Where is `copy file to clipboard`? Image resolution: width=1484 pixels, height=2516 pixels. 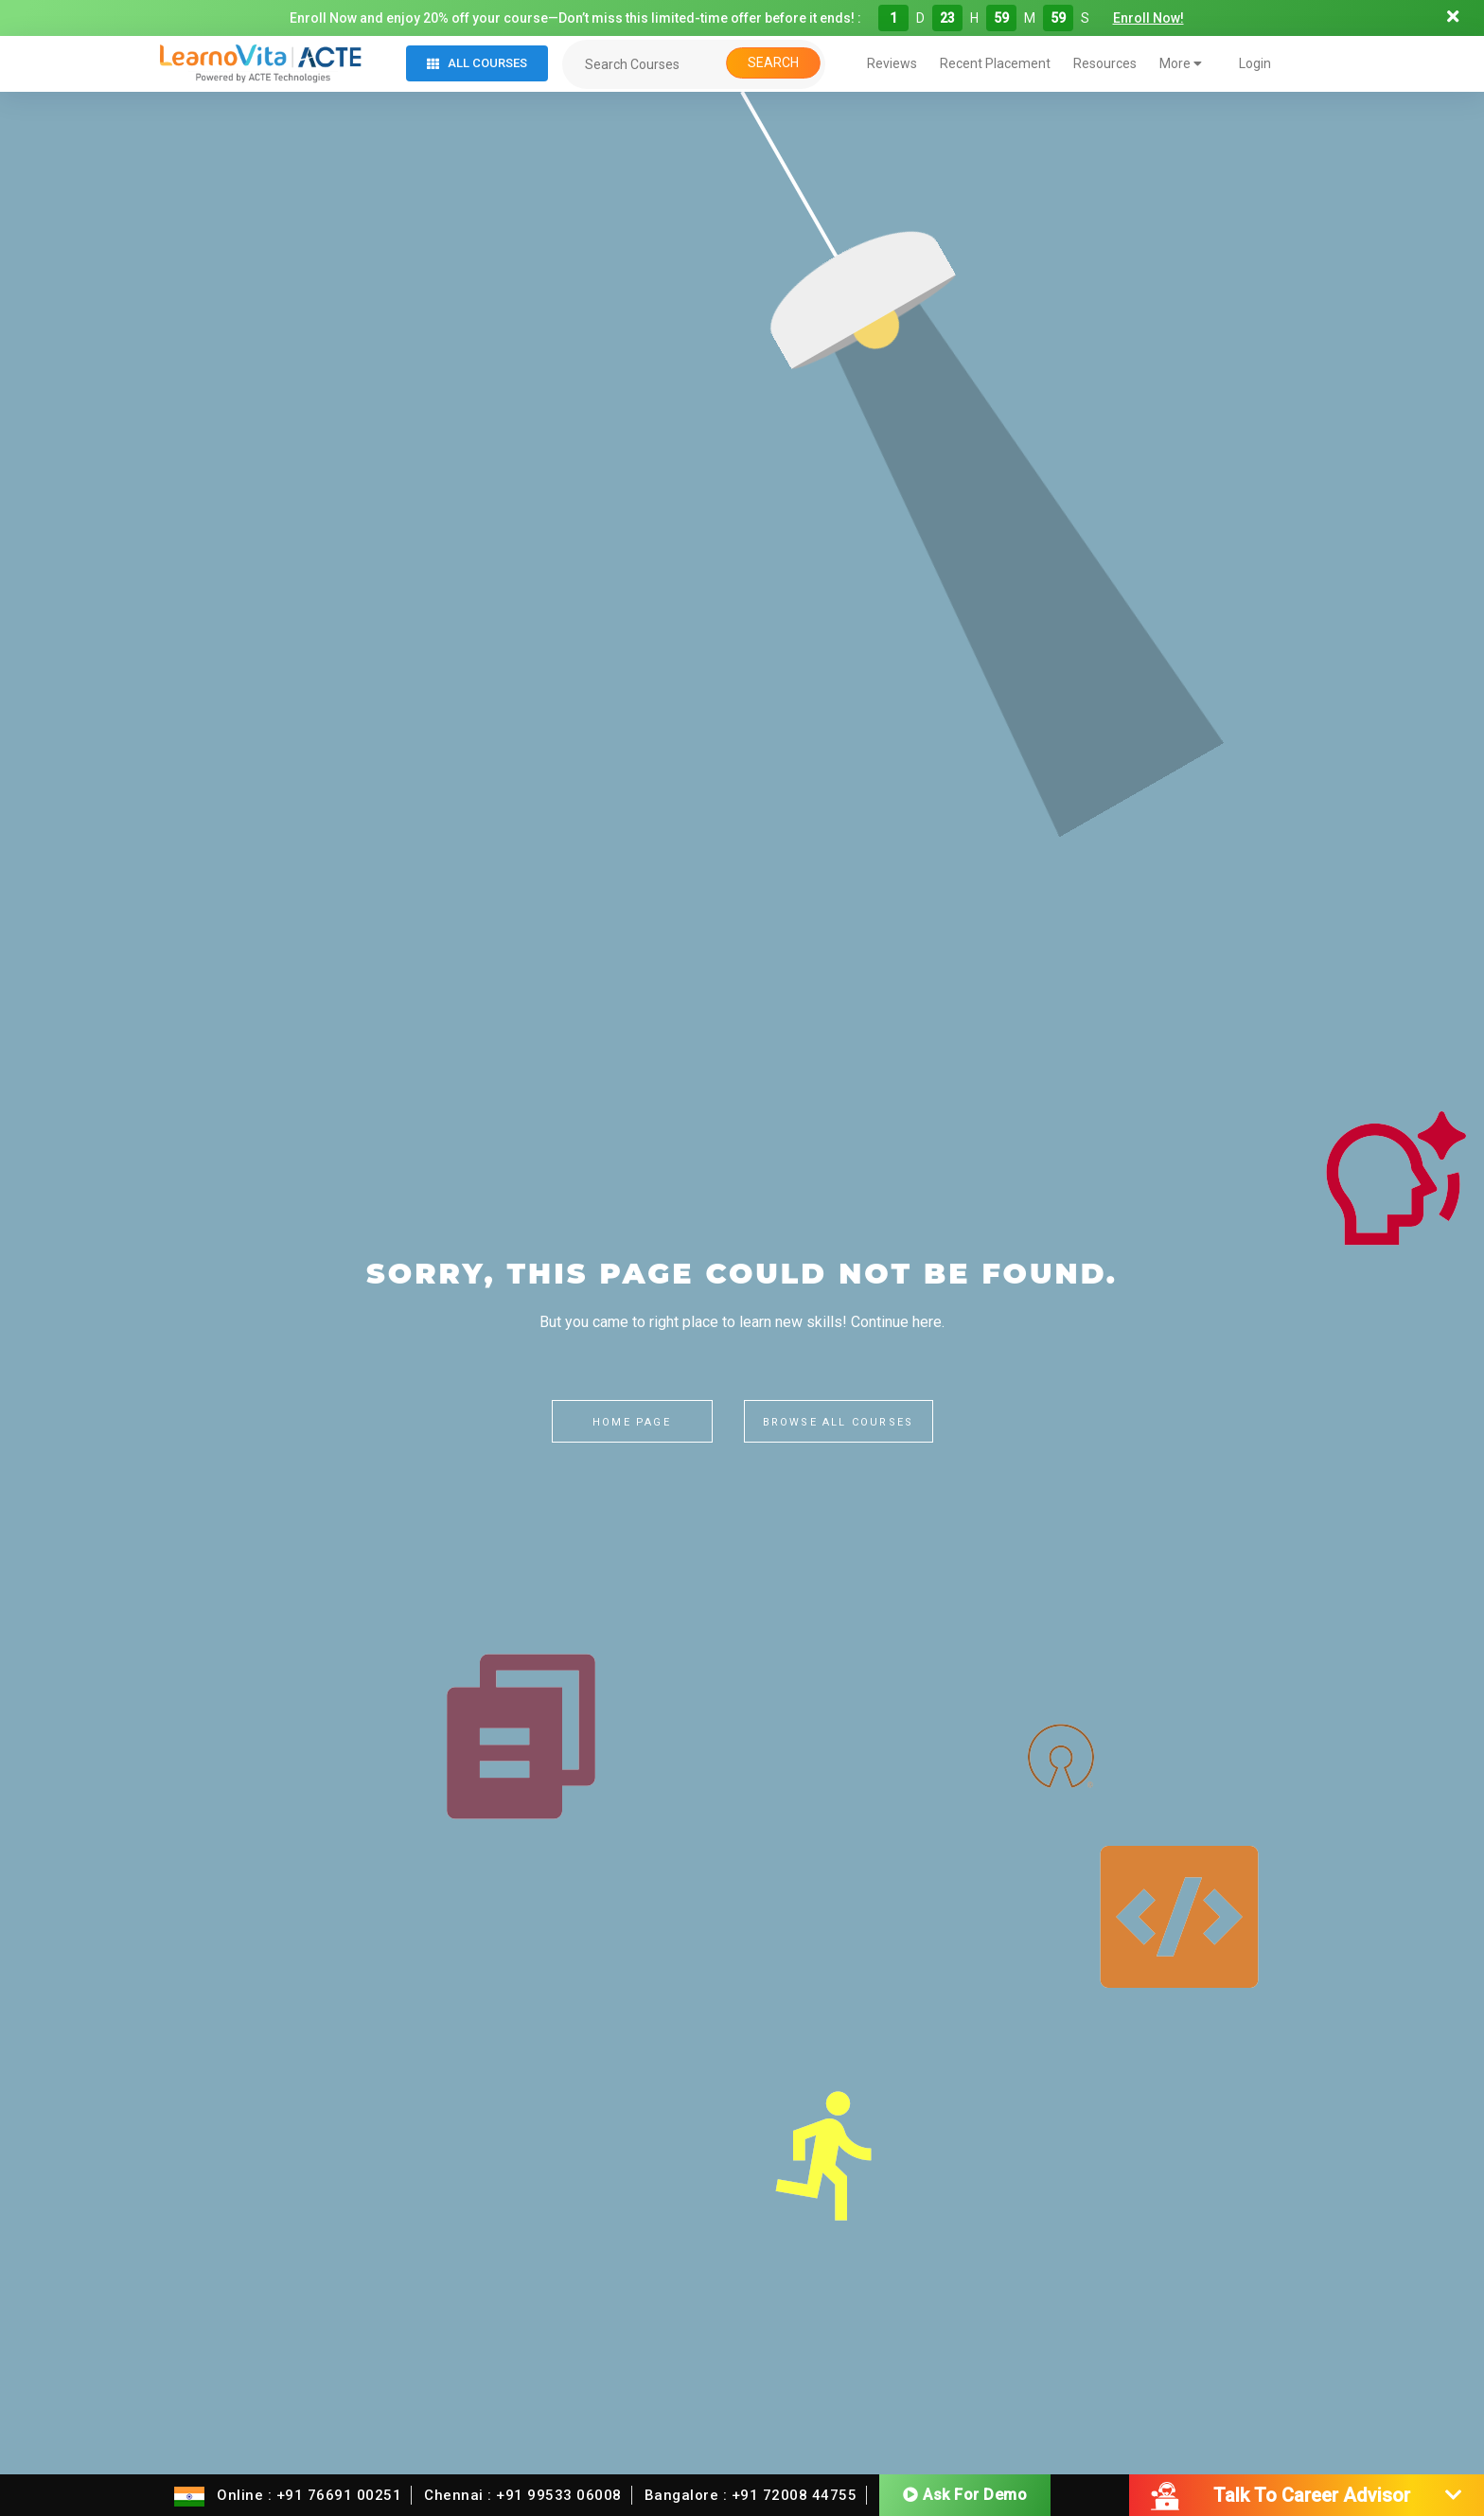 copy file to clipboard is located at coordinates (521, 1736).